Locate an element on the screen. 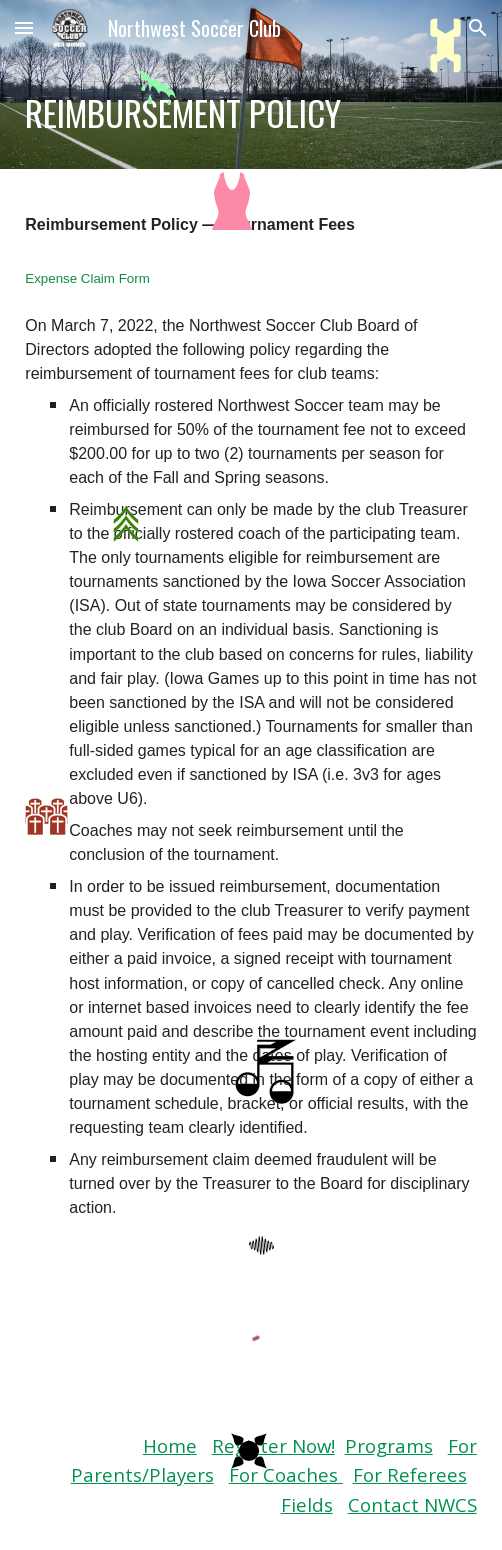 This screenshot has height=1550, width=502. indicates player has reached level four is located at coordinates (249, 1451).